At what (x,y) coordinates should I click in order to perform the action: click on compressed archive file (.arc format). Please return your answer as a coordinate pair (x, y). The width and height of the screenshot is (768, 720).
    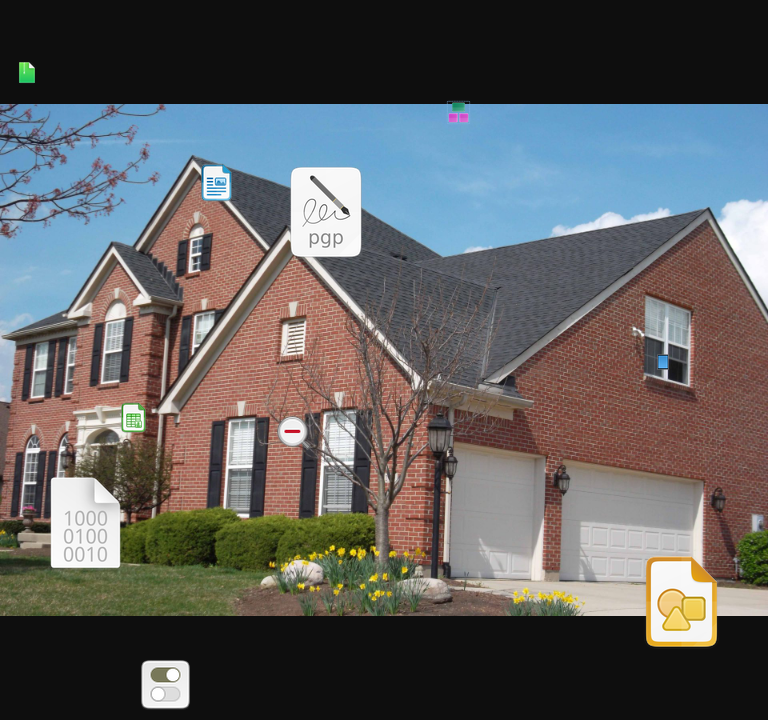
    Looking at the image, I should click on (27, 73).